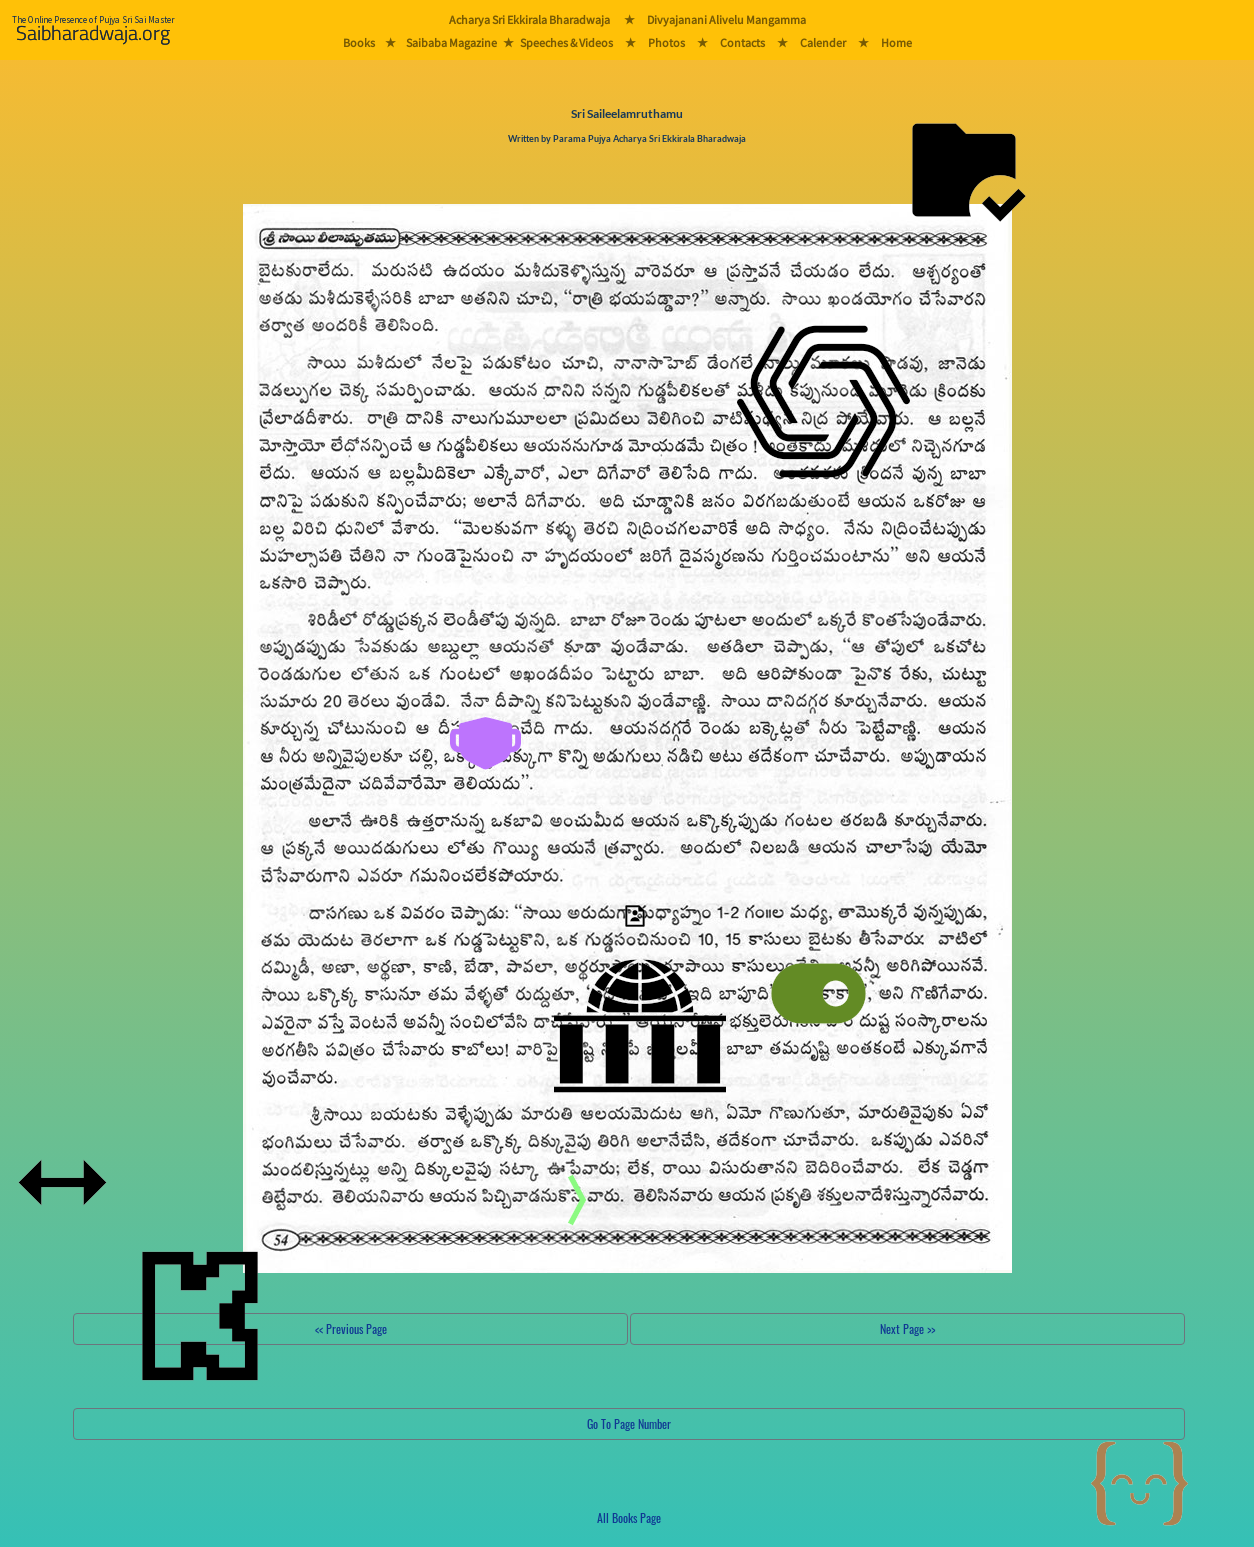  I want to click on open kick streaming platform, so click(200, 1316).